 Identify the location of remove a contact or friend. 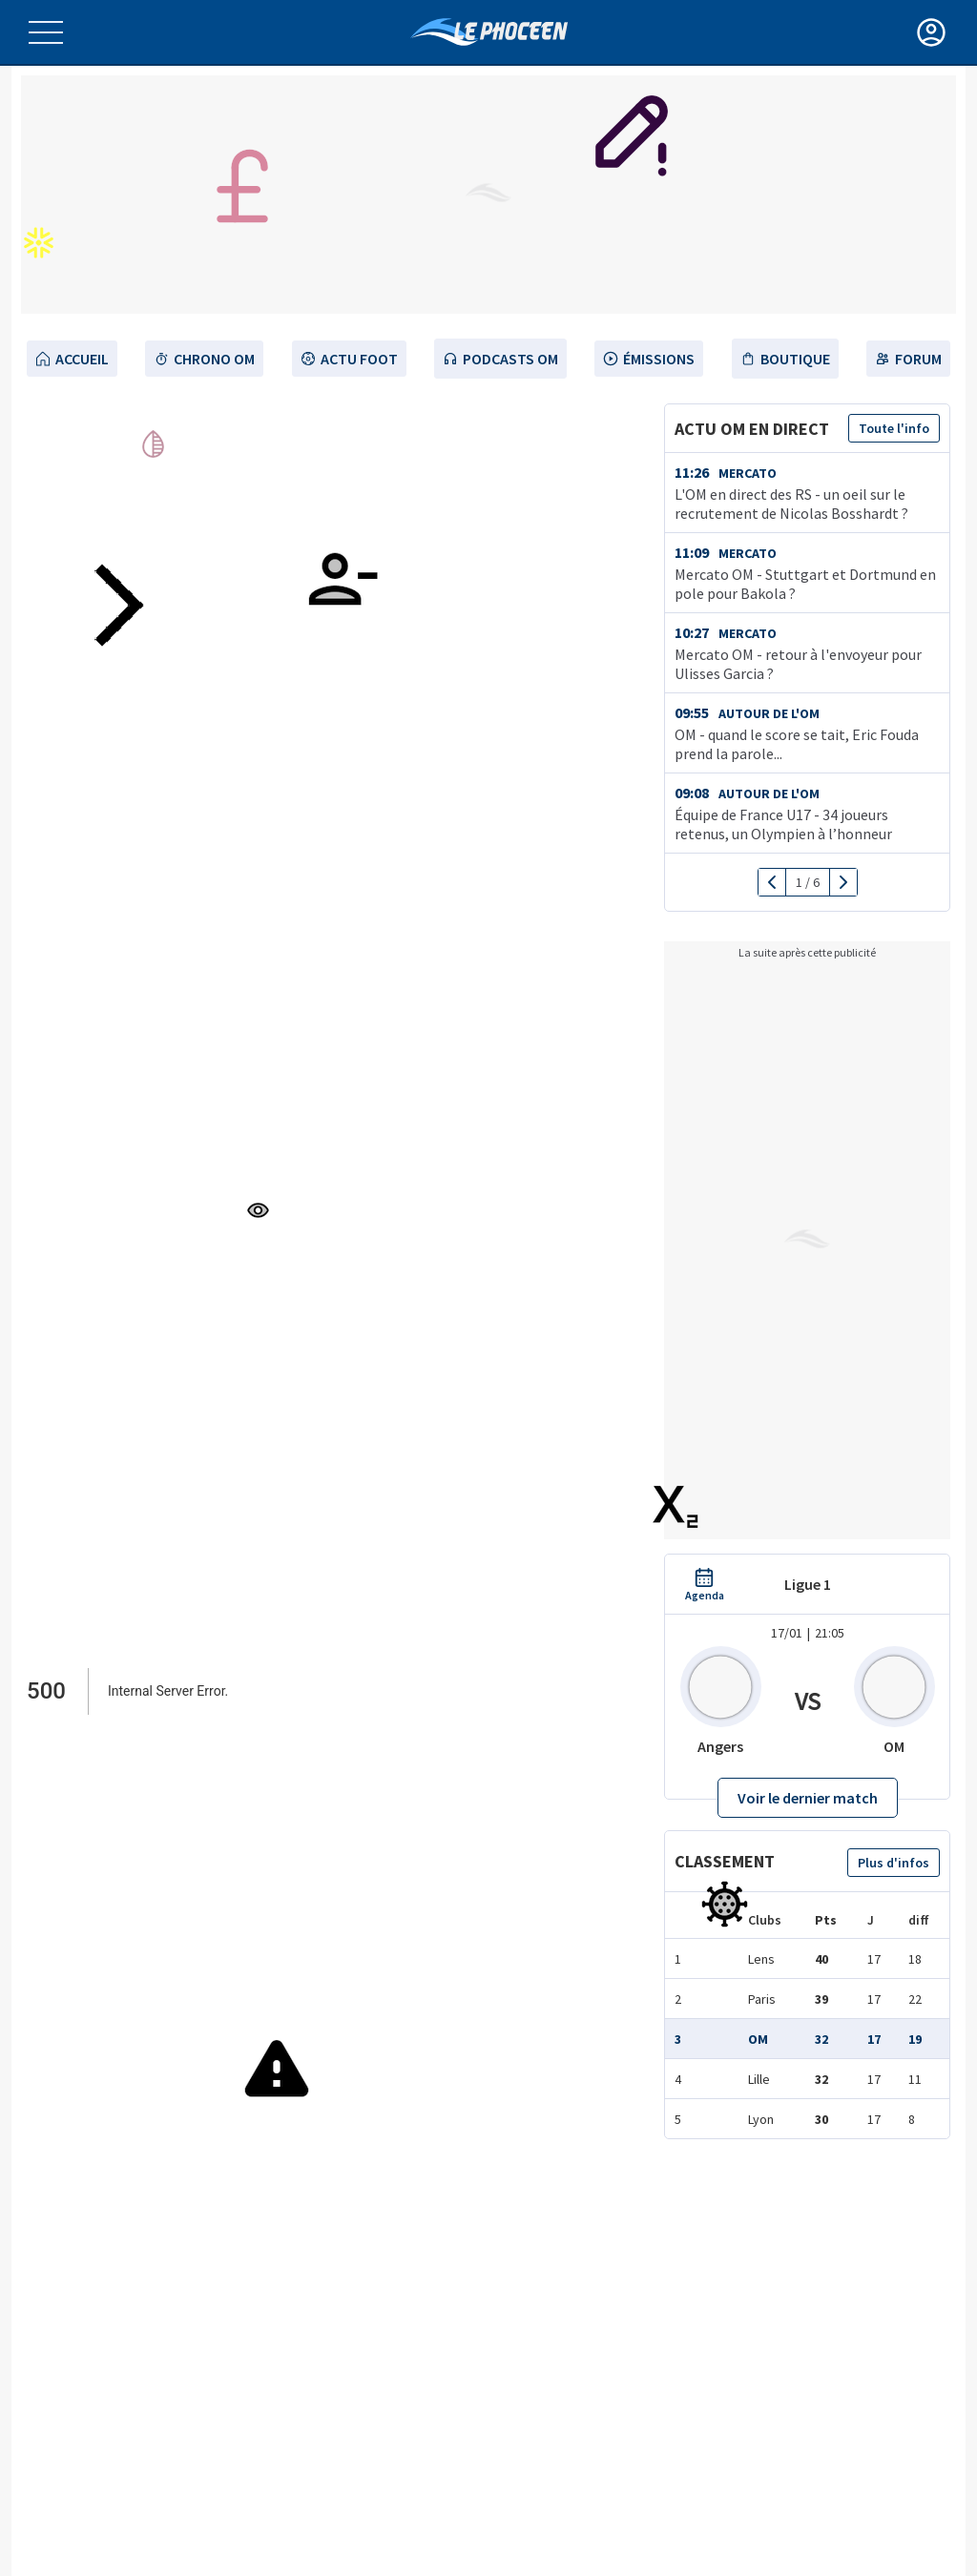
(342, 579).